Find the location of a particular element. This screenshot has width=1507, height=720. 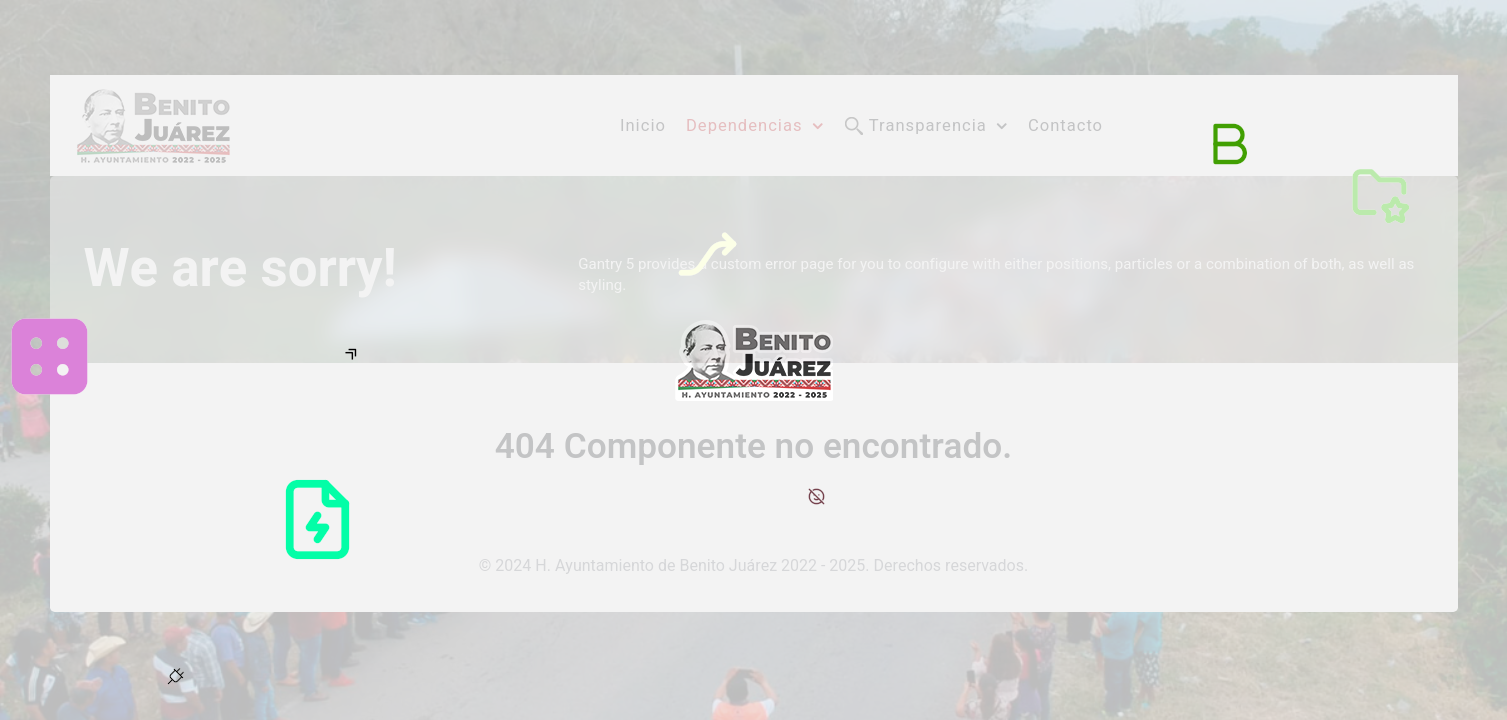

indicates upward trend or growth is located at coordinates (707, 255).